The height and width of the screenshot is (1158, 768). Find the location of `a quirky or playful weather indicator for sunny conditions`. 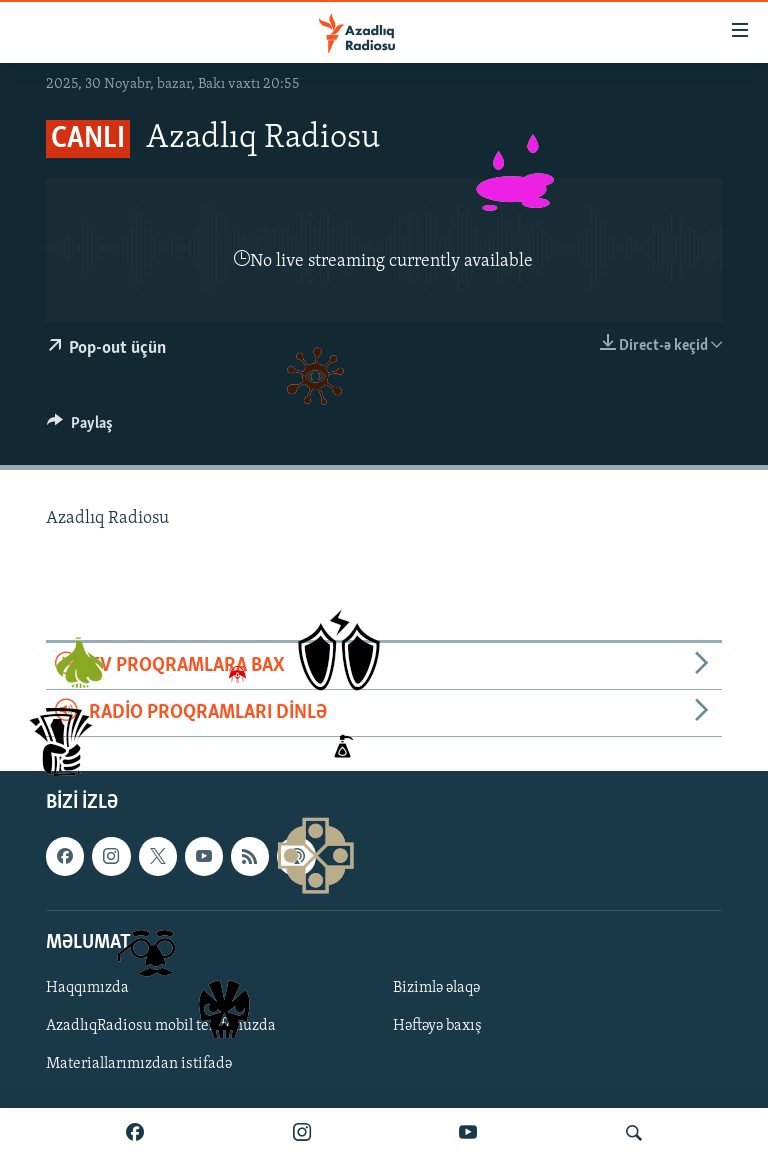

a quirky or playful weather indicator for sunny conditions is located at coordinates (315, 375).